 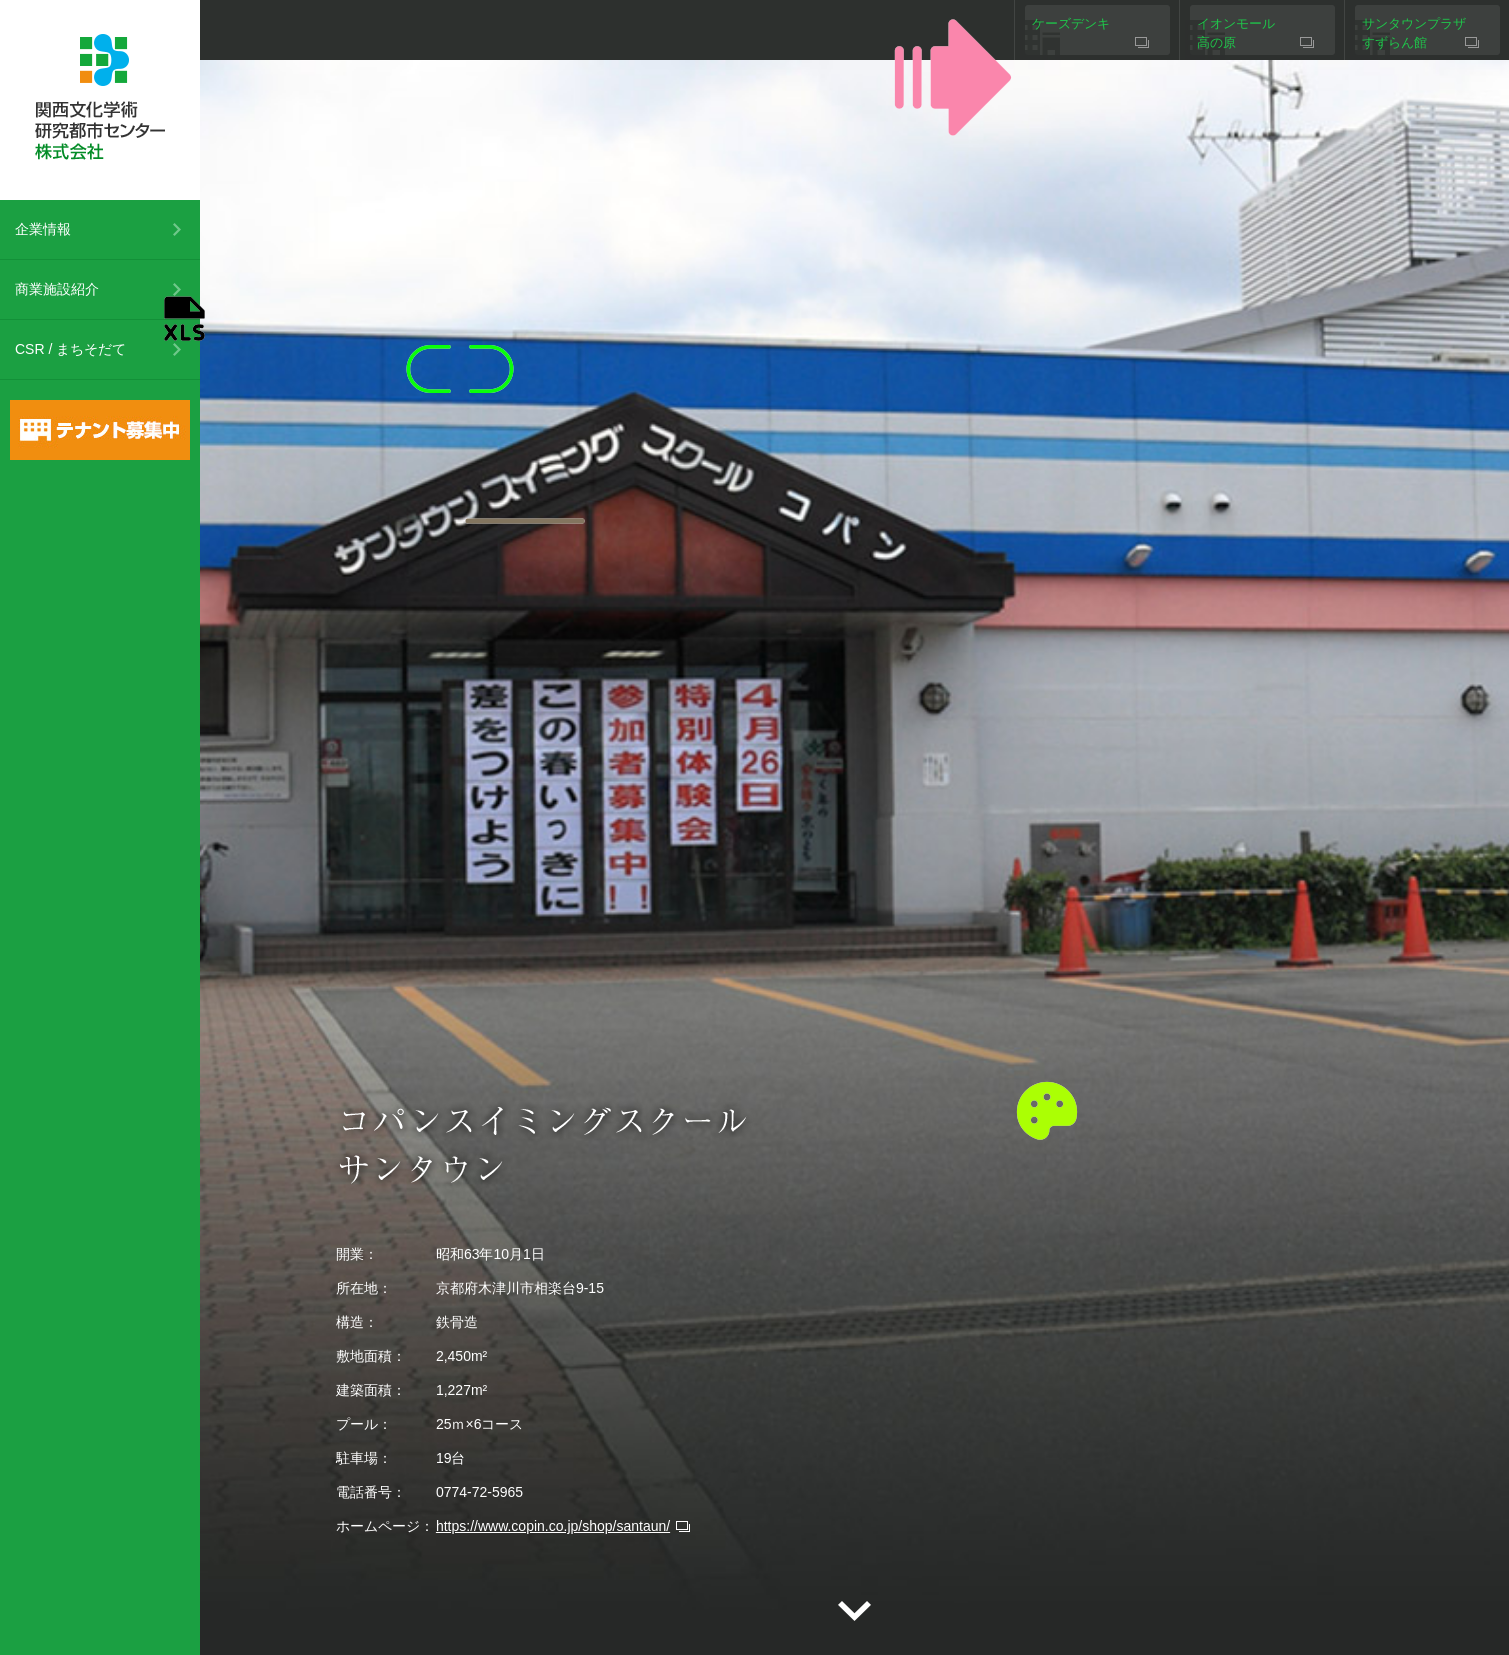 I want to click on decrease quantity or value, so click(x=525, y=521).